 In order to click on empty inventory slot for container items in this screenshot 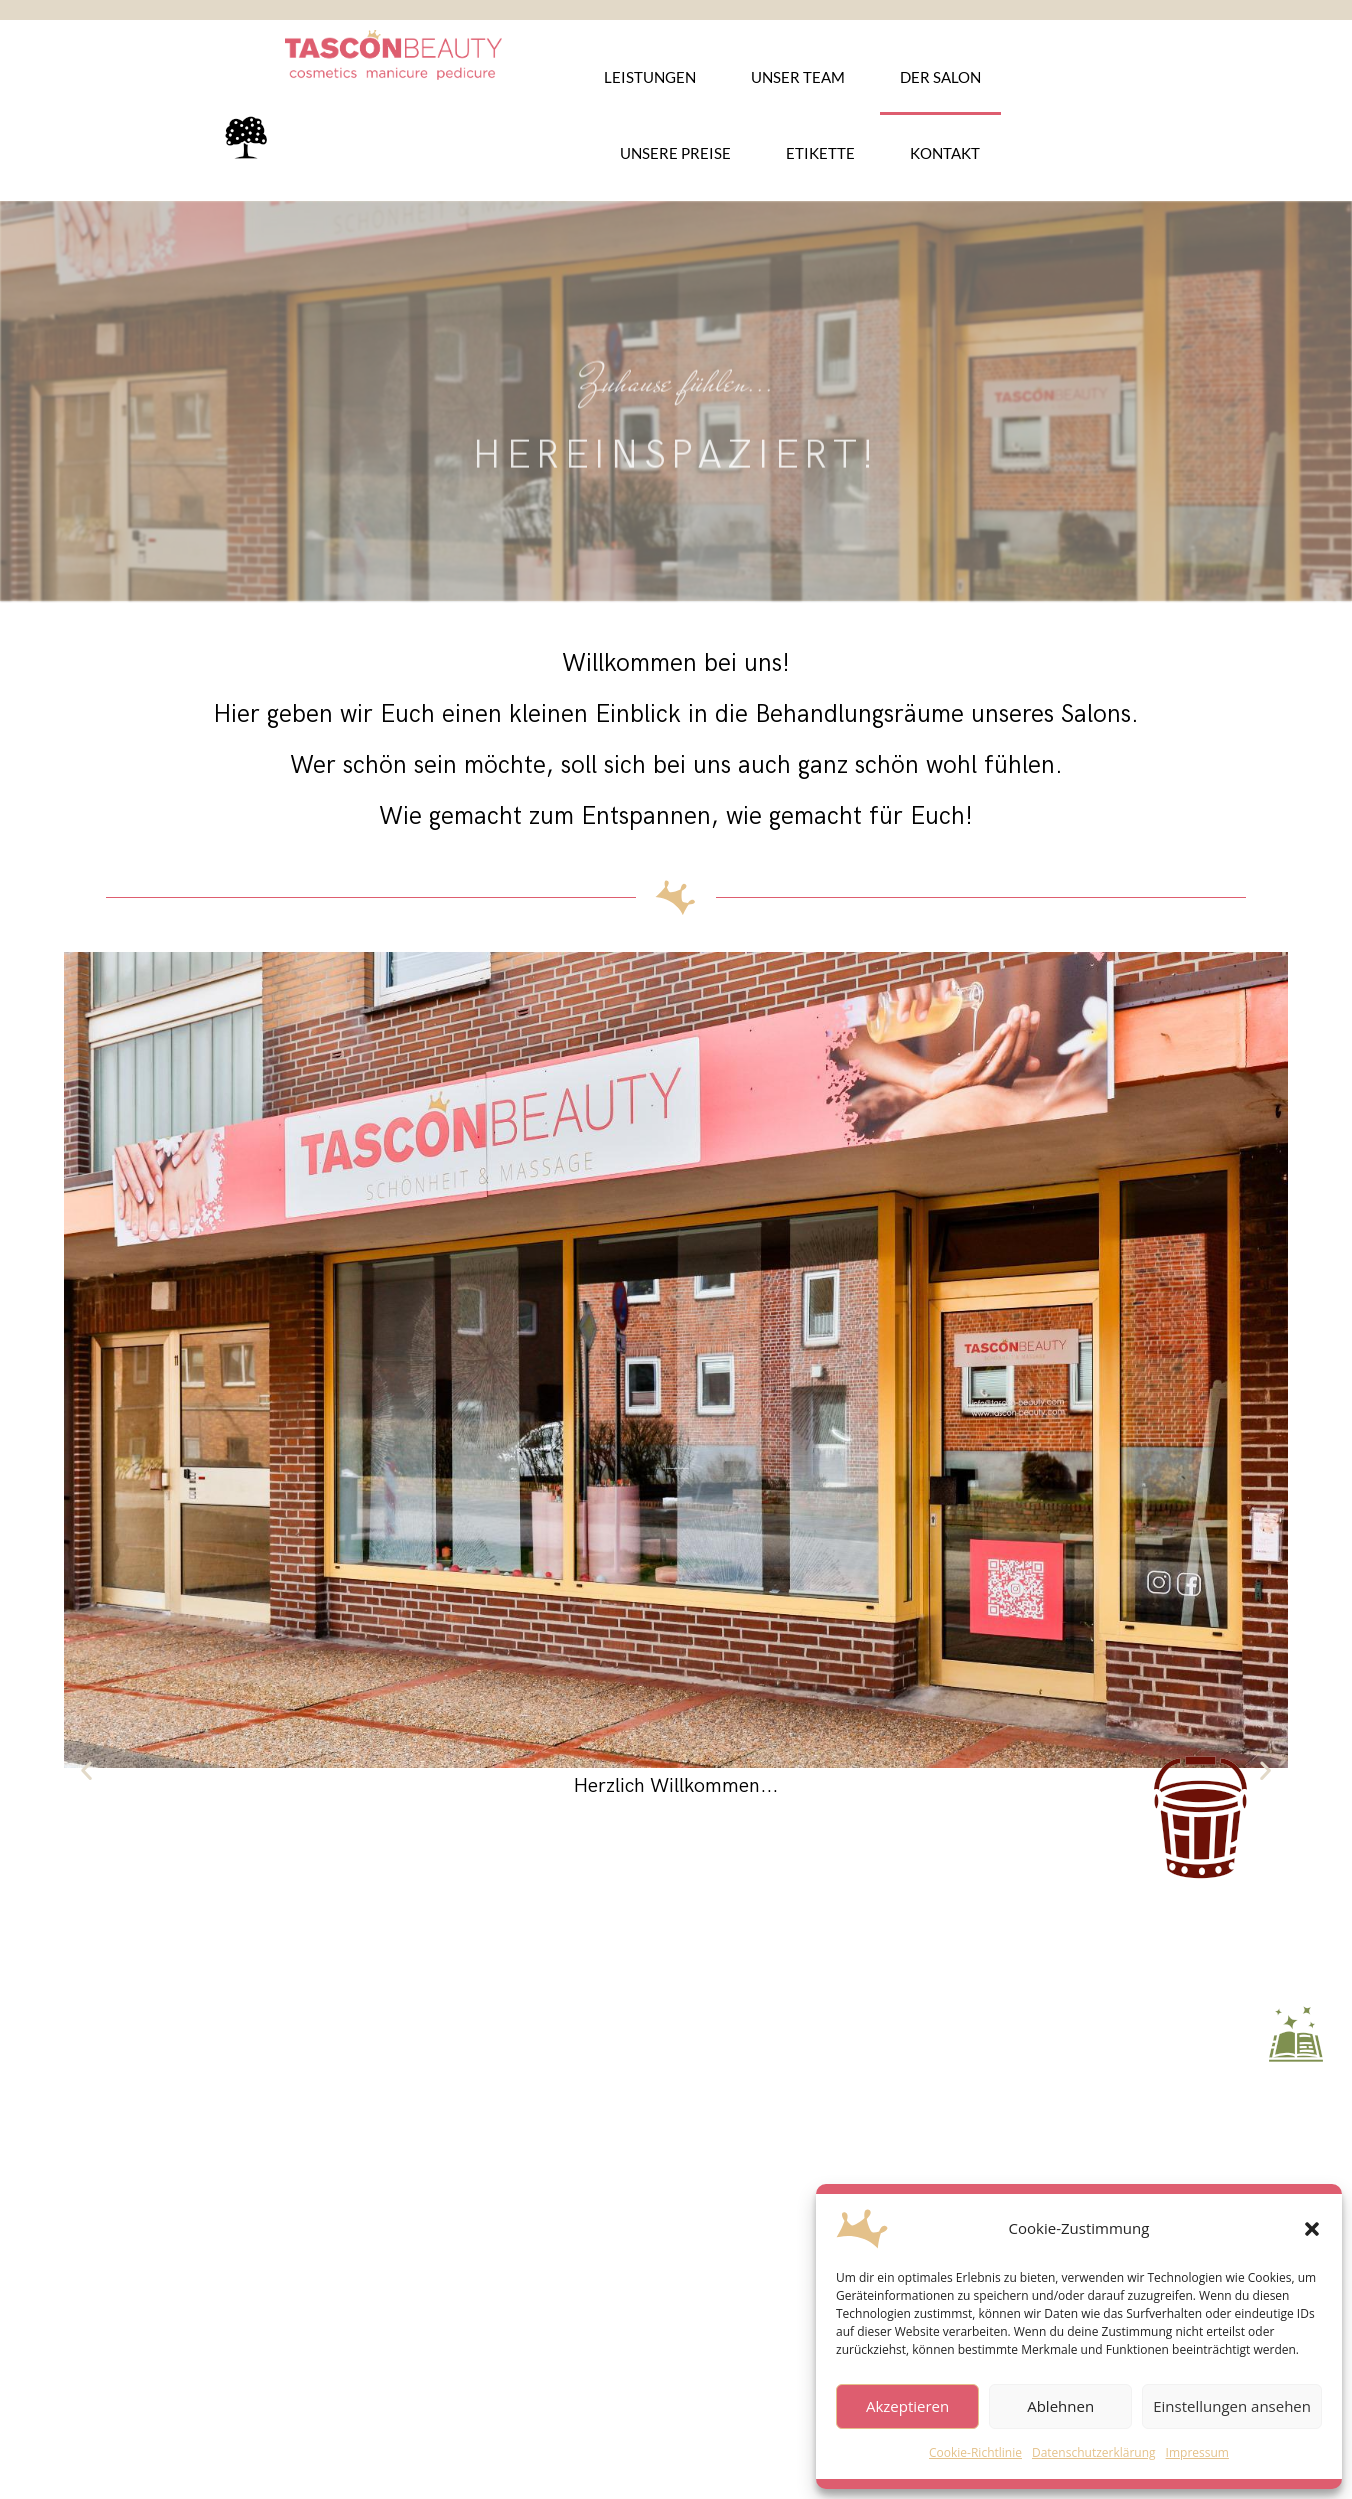, I will do `click(1200, 1813)`.